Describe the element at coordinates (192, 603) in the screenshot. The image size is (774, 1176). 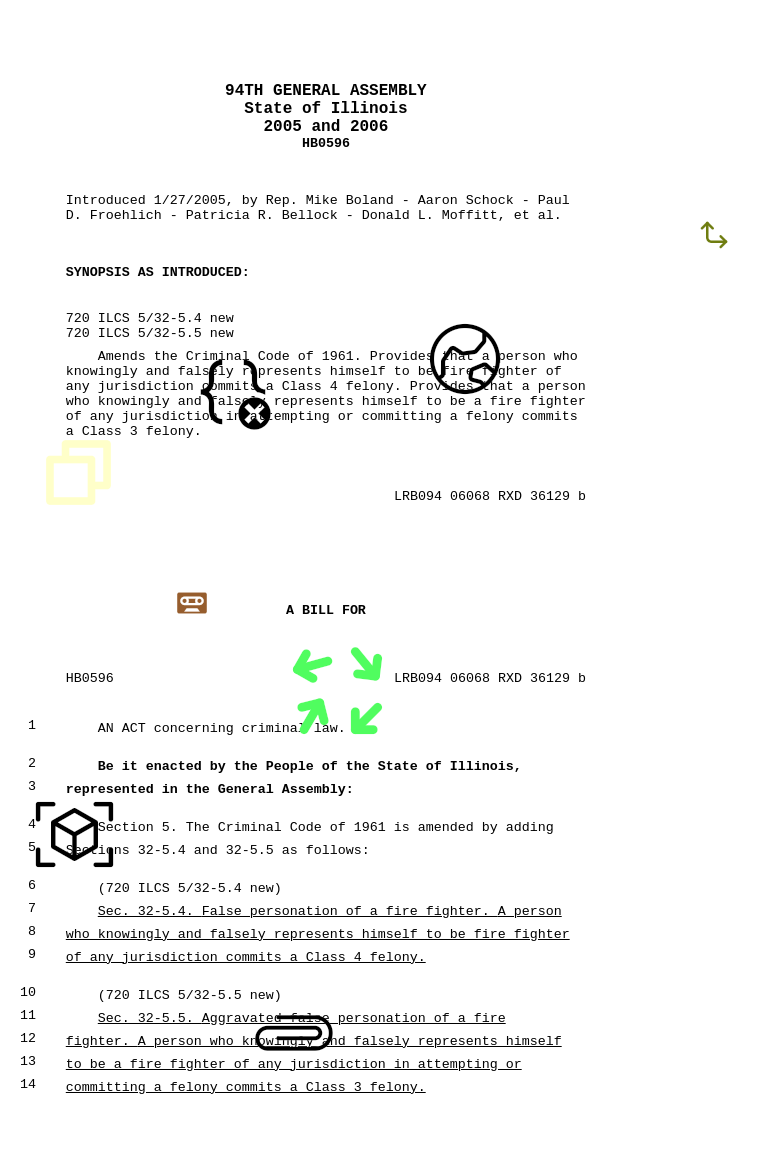
I see `access audio recordings or voice memos` at that location.